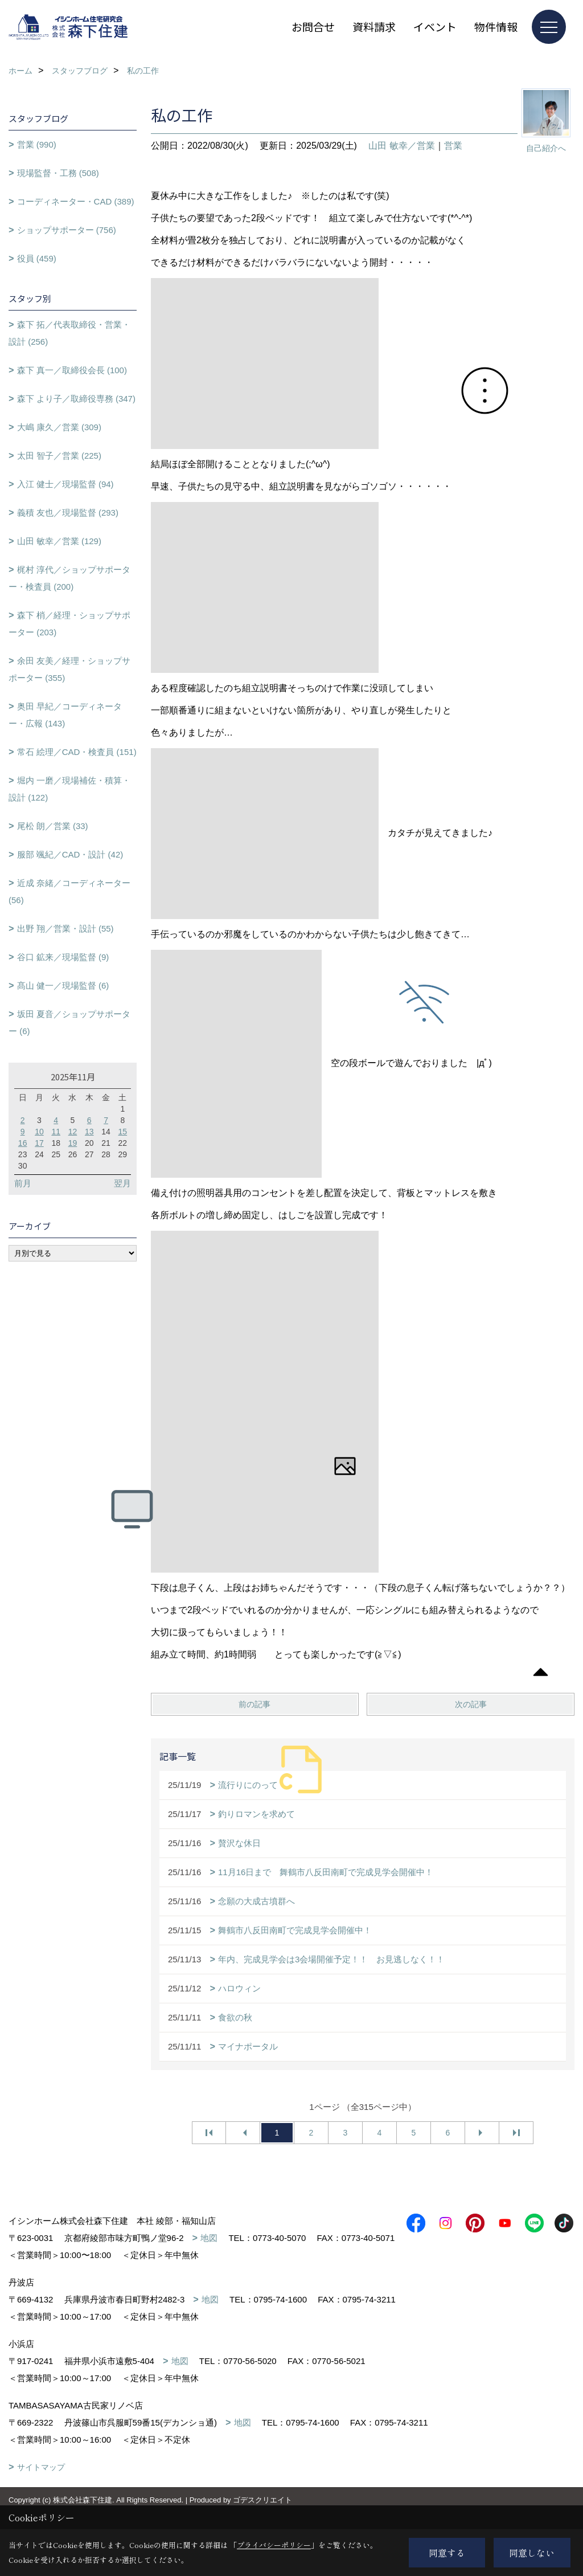  What do you see at coordinates (301, 1769) in the screenshot?
I see `a C programming language source file` at bounding box center [301, 1769].